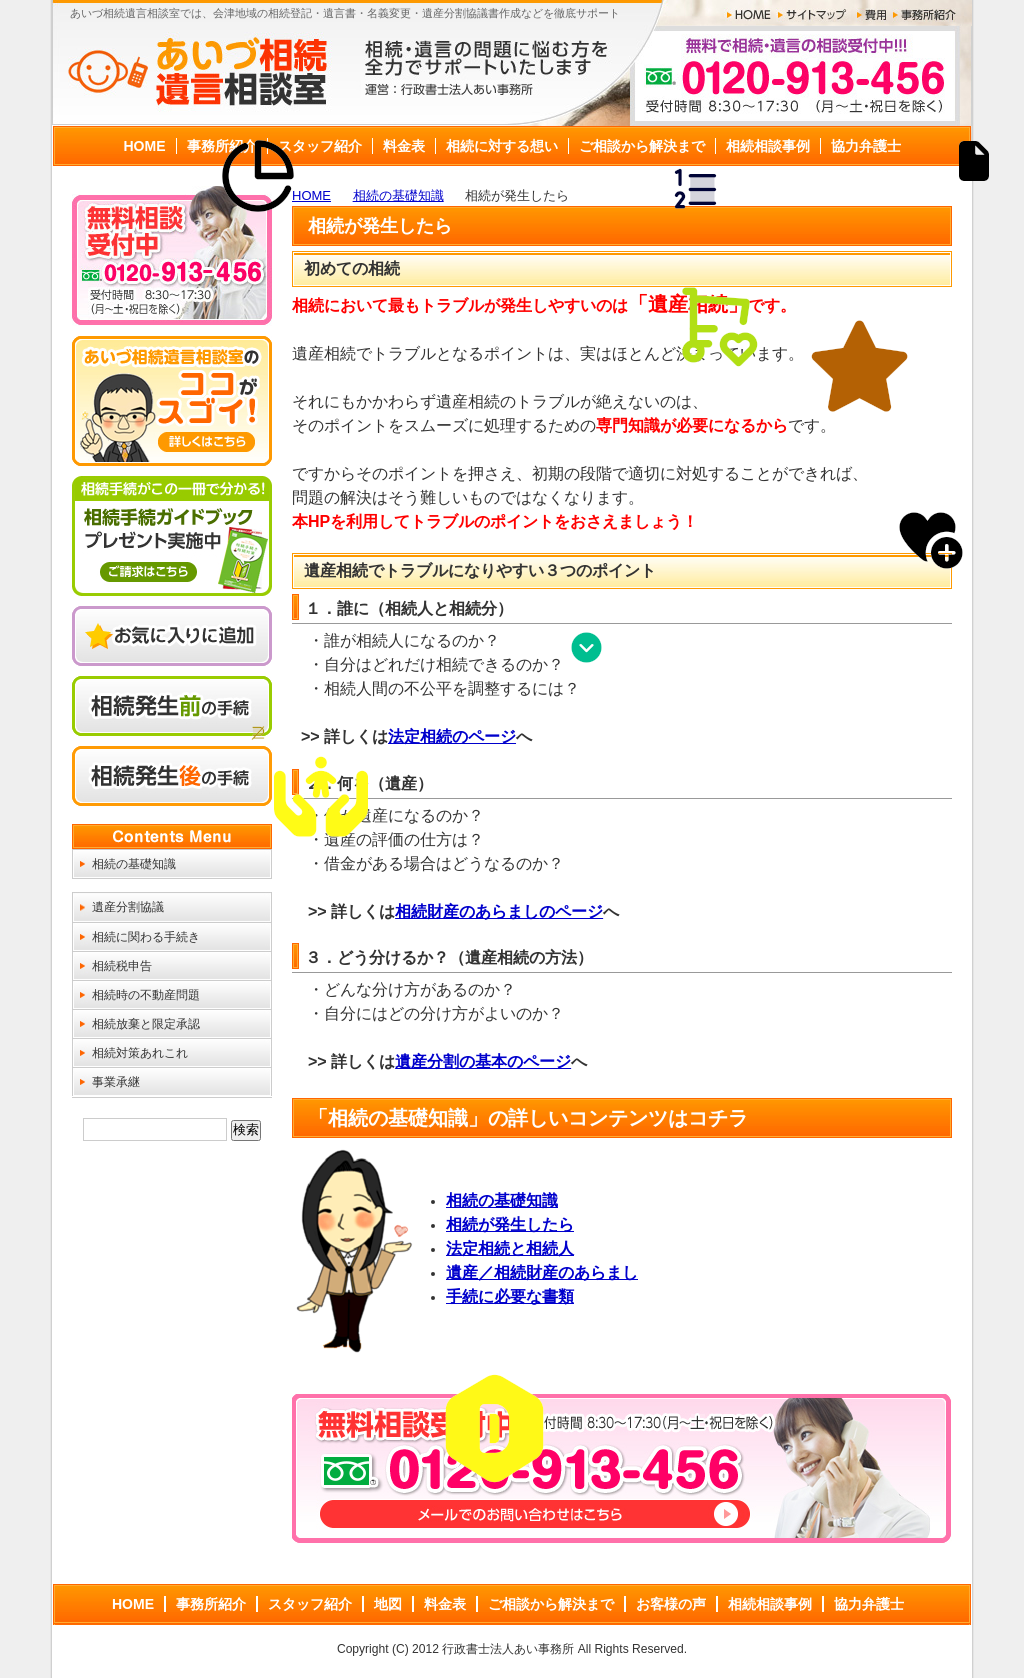 Image resolution: width=1024 pixels, height=1678 pixels. I want to click on indicates set is not a superset of another in mathematical notation, so click(258, 733).